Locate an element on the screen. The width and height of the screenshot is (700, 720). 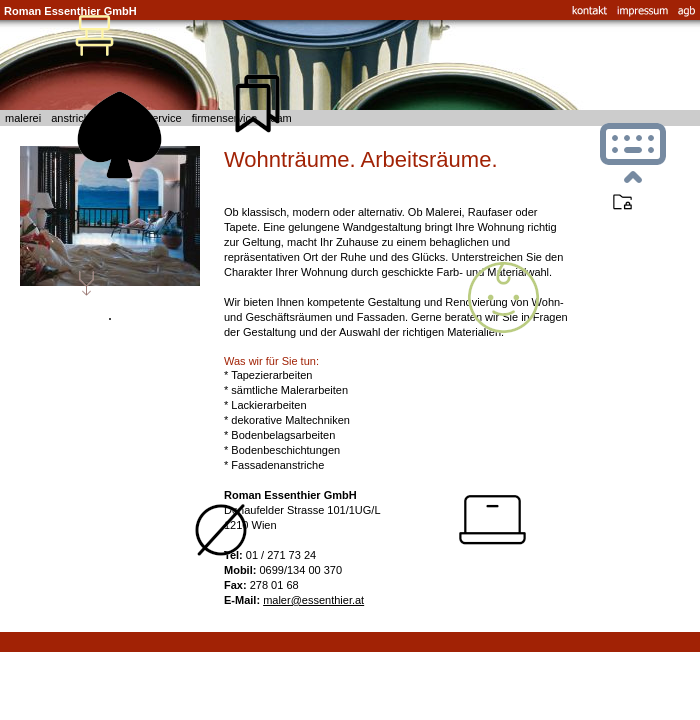
indicates an empty or null state is located at coordinates (221, 530).